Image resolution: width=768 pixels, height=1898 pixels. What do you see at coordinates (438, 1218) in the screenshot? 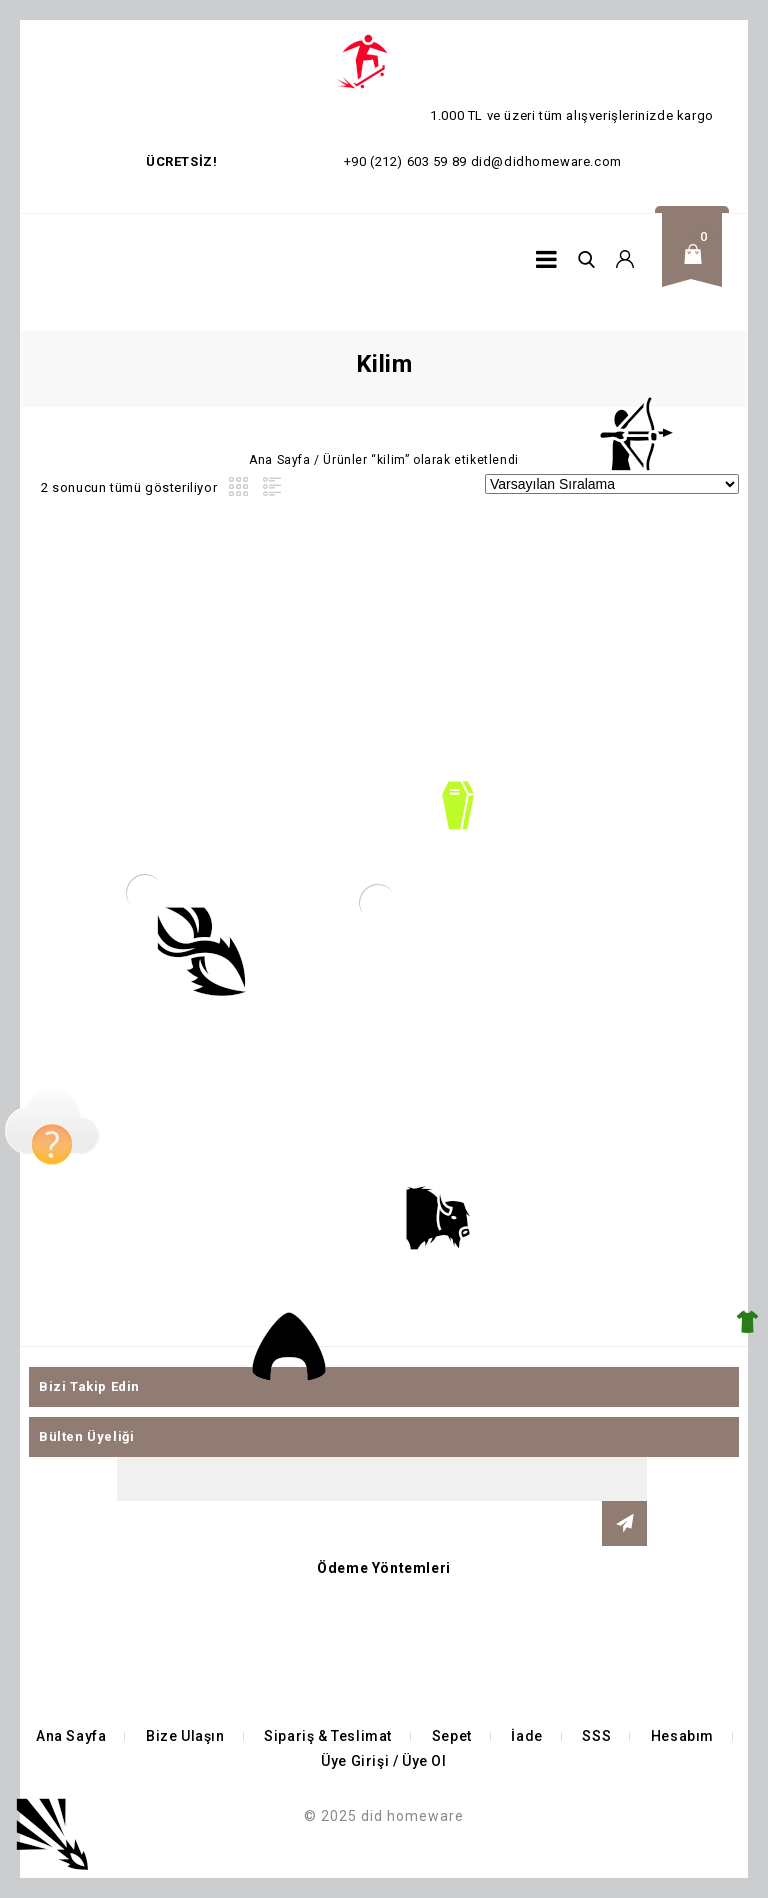
I see `represents a buffalo or bison in a game context` at bounding box center [438, 1218].